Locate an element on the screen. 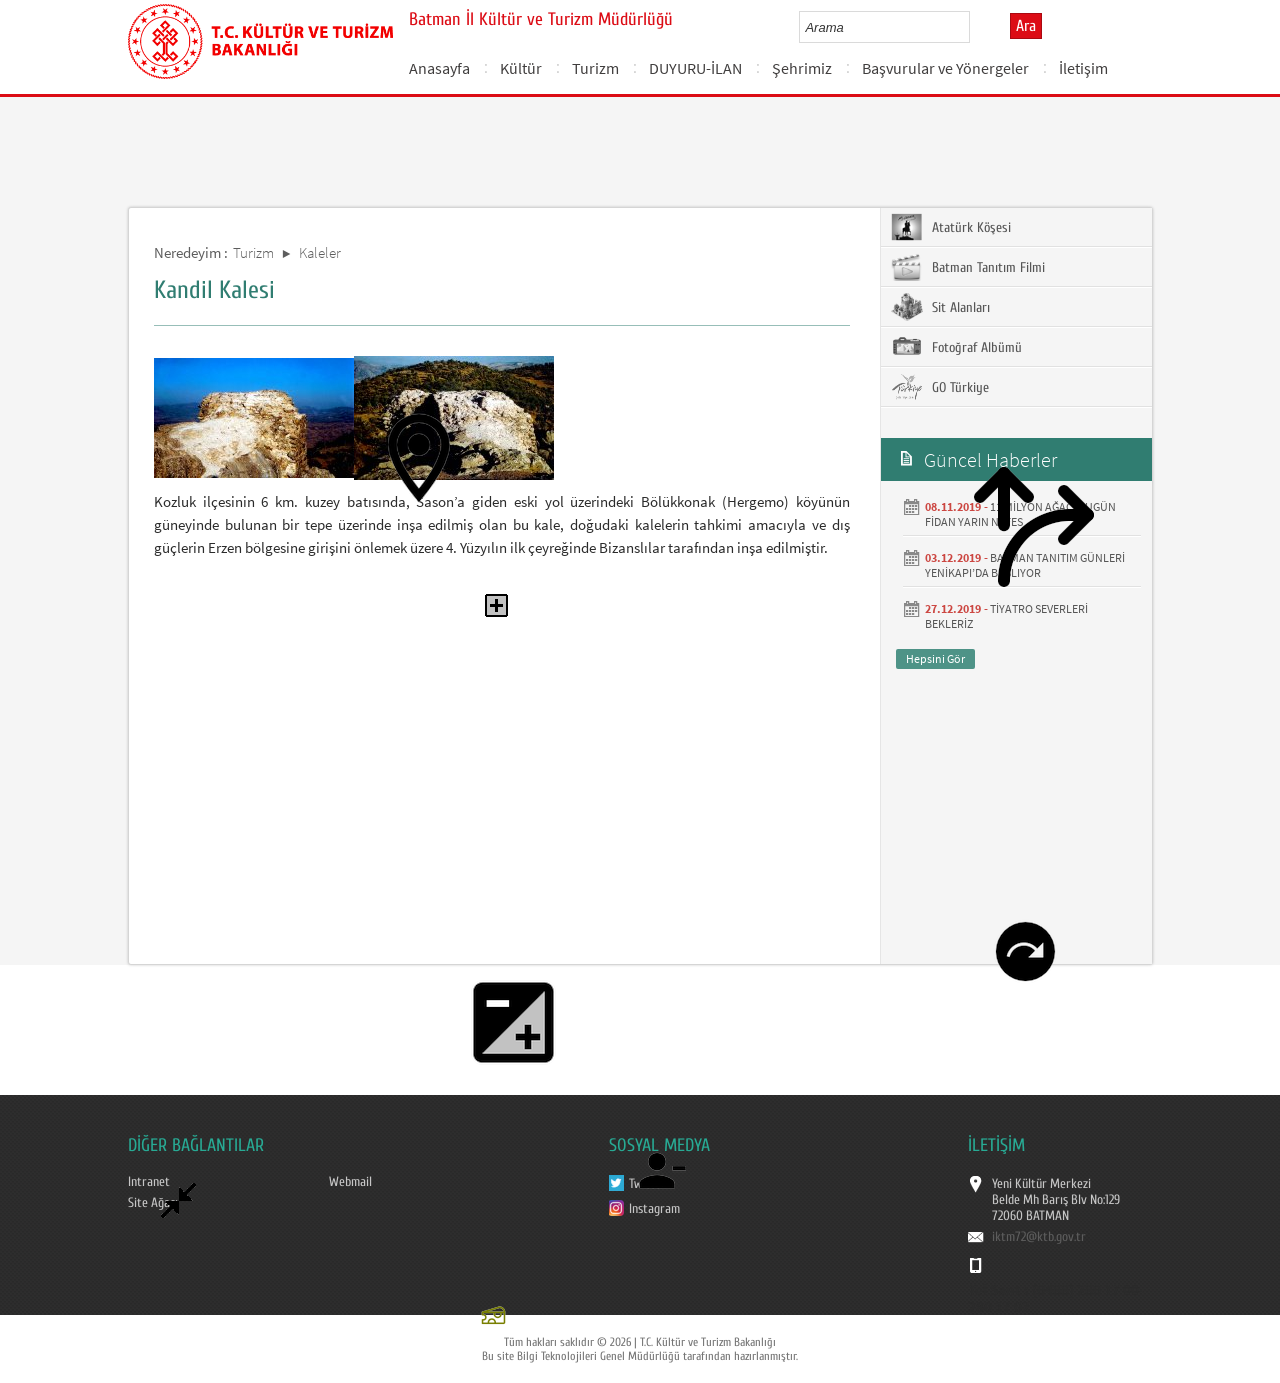 This screenshot has width=1280, height=1383. view current location on map is located at coordinates (419, 458).